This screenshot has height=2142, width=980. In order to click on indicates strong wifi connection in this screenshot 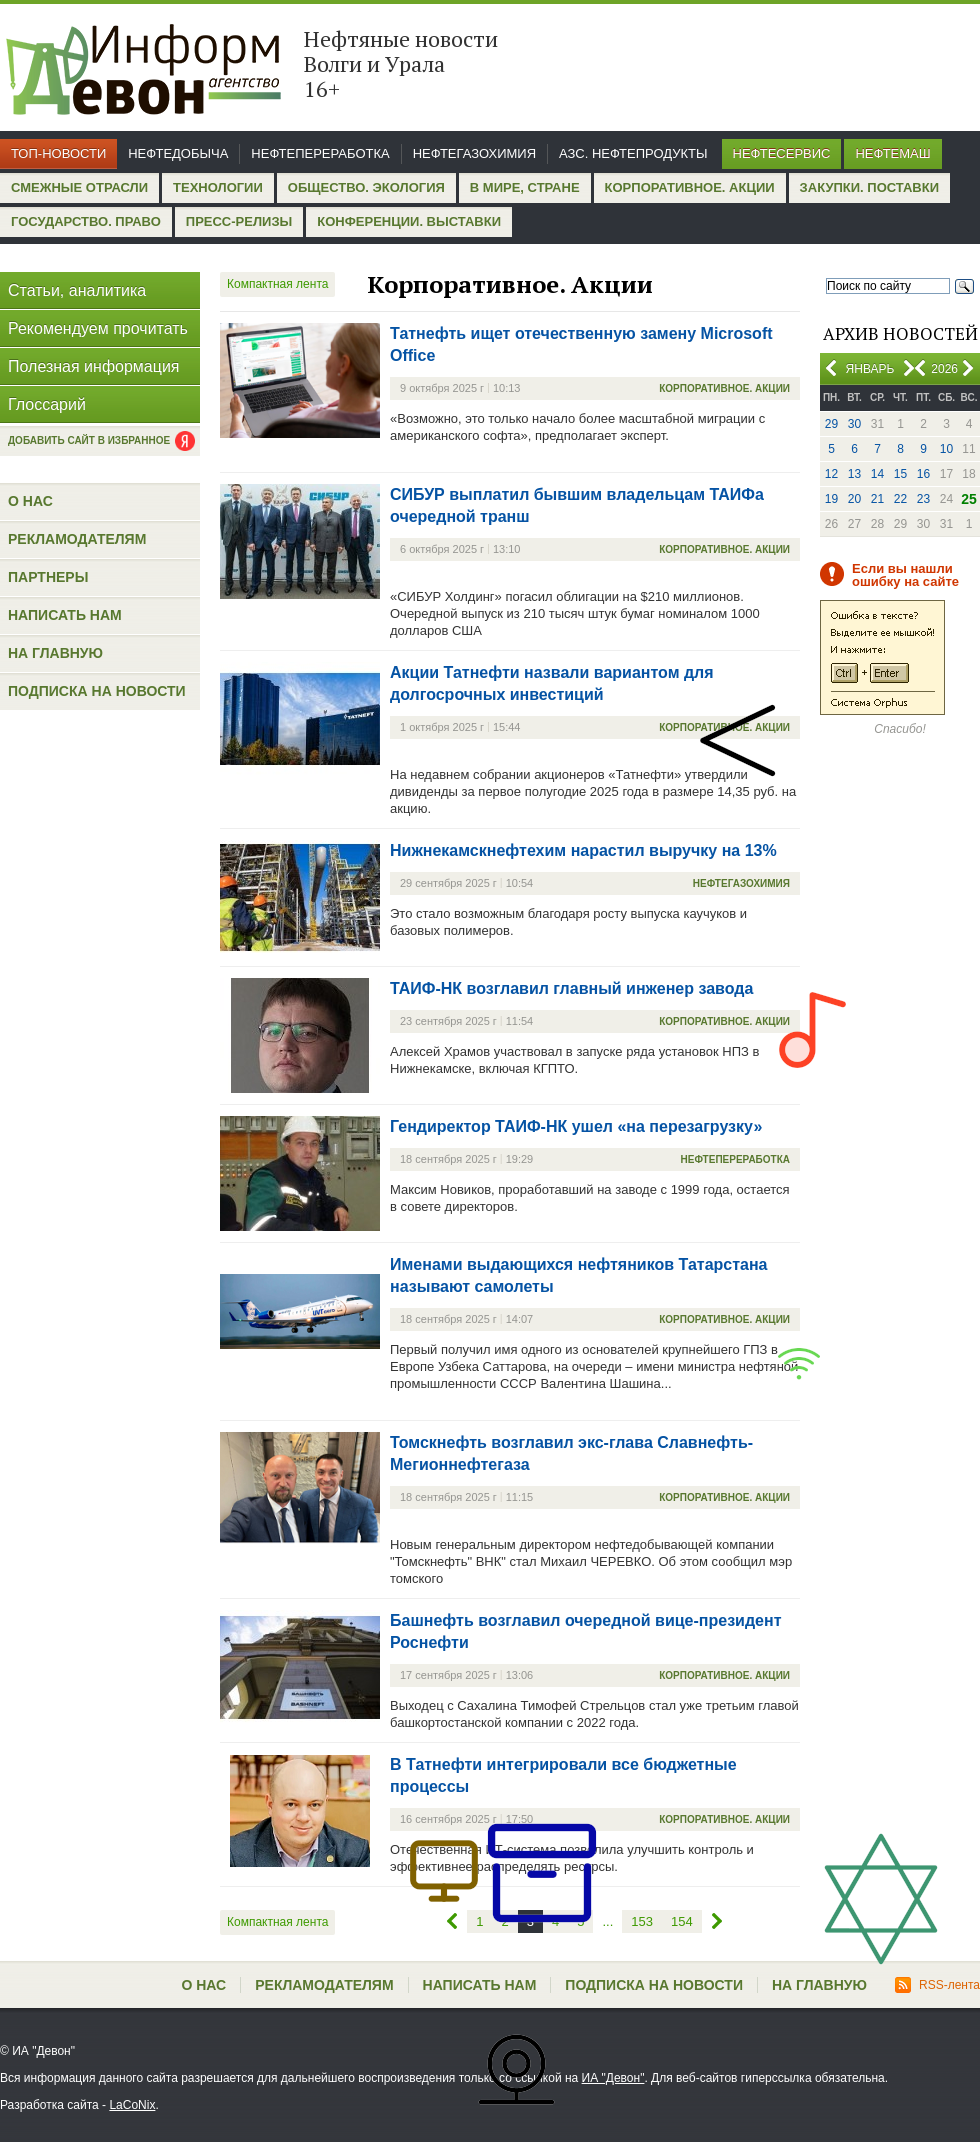, I will do `click(799, 1363)`.